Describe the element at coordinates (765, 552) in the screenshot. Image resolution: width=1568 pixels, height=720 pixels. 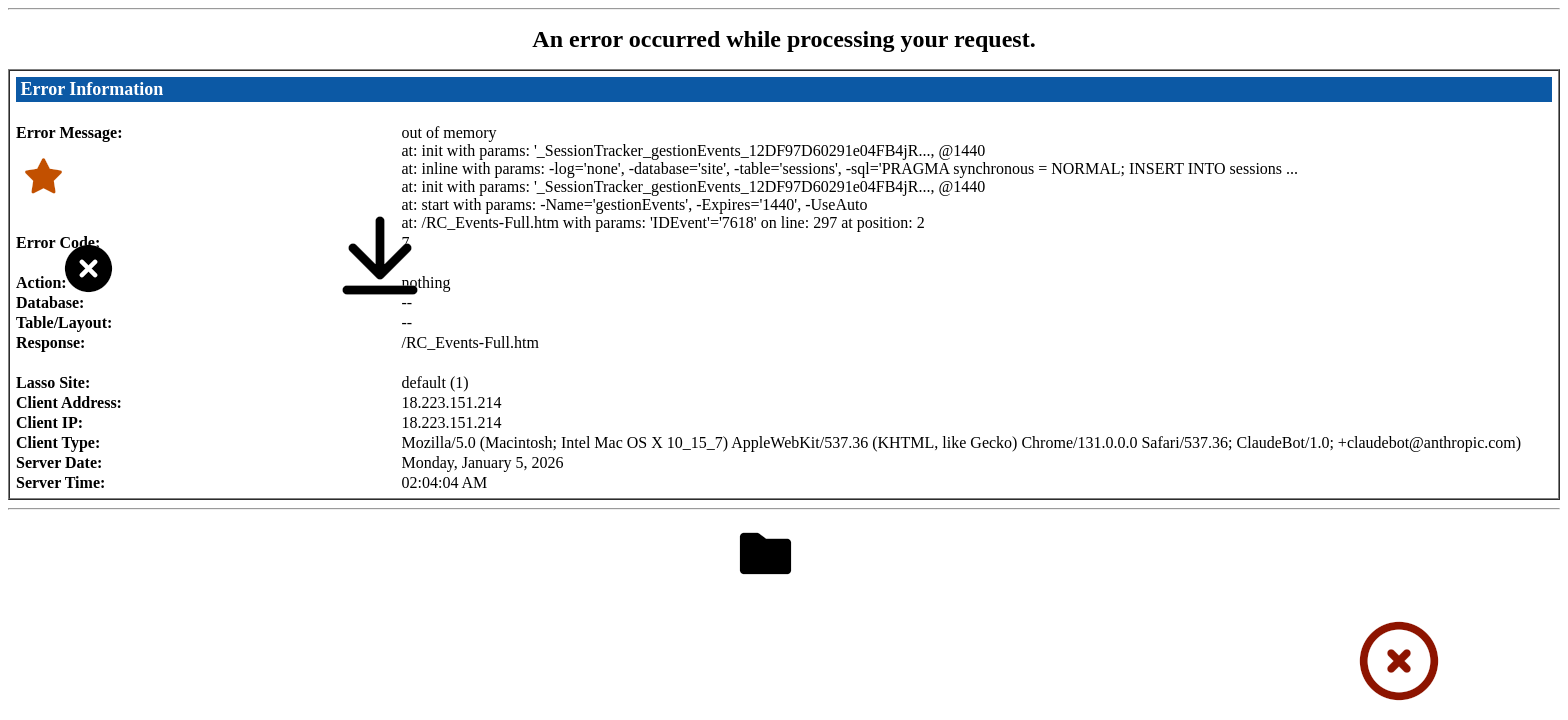
I see `open a folder to view its contents` at that location.